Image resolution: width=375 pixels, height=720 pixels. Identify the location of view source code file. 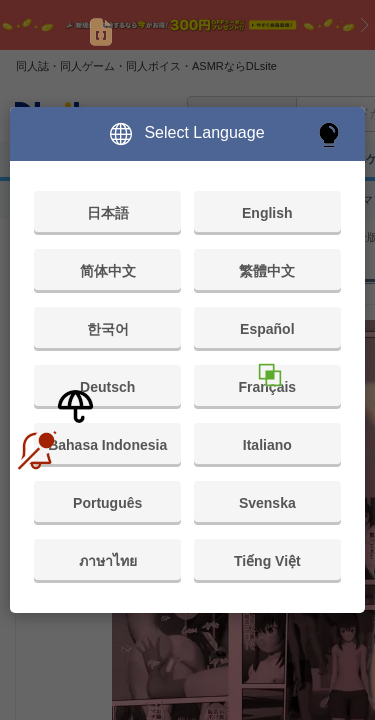
(101, 32).